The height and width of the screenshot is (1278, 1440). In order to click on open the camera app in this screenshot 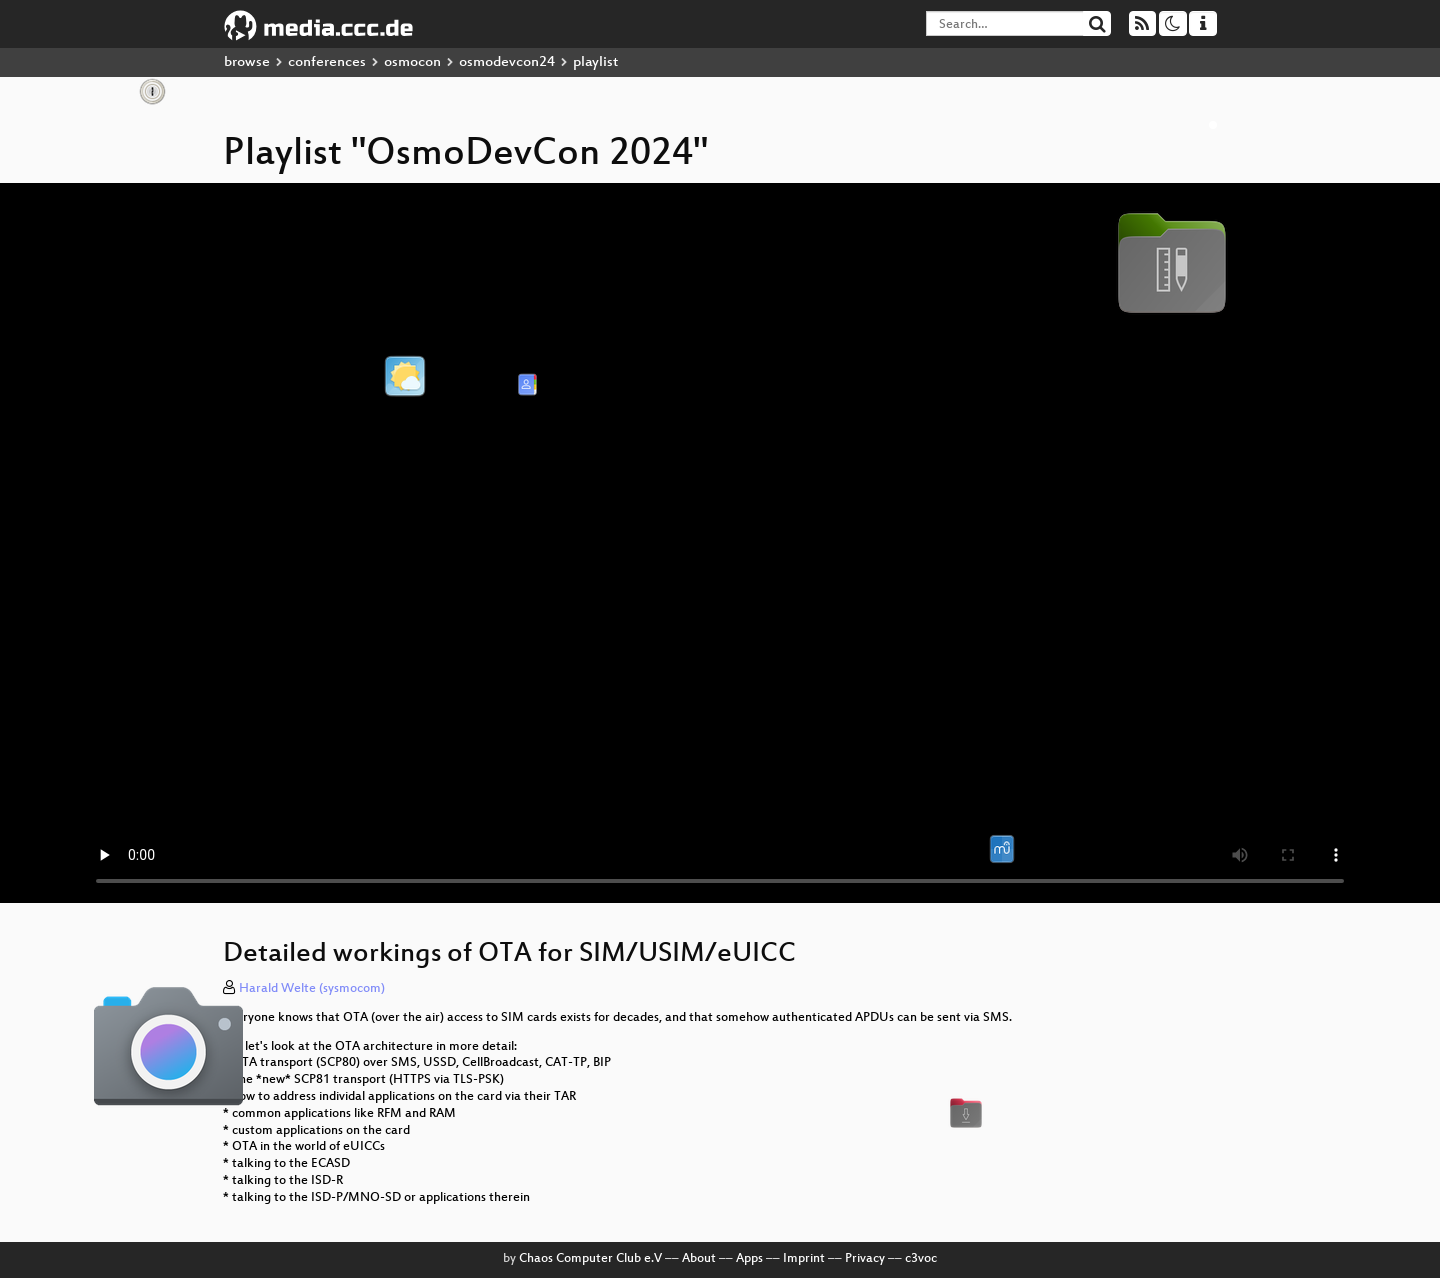, I will do `click(168, 1046)`.